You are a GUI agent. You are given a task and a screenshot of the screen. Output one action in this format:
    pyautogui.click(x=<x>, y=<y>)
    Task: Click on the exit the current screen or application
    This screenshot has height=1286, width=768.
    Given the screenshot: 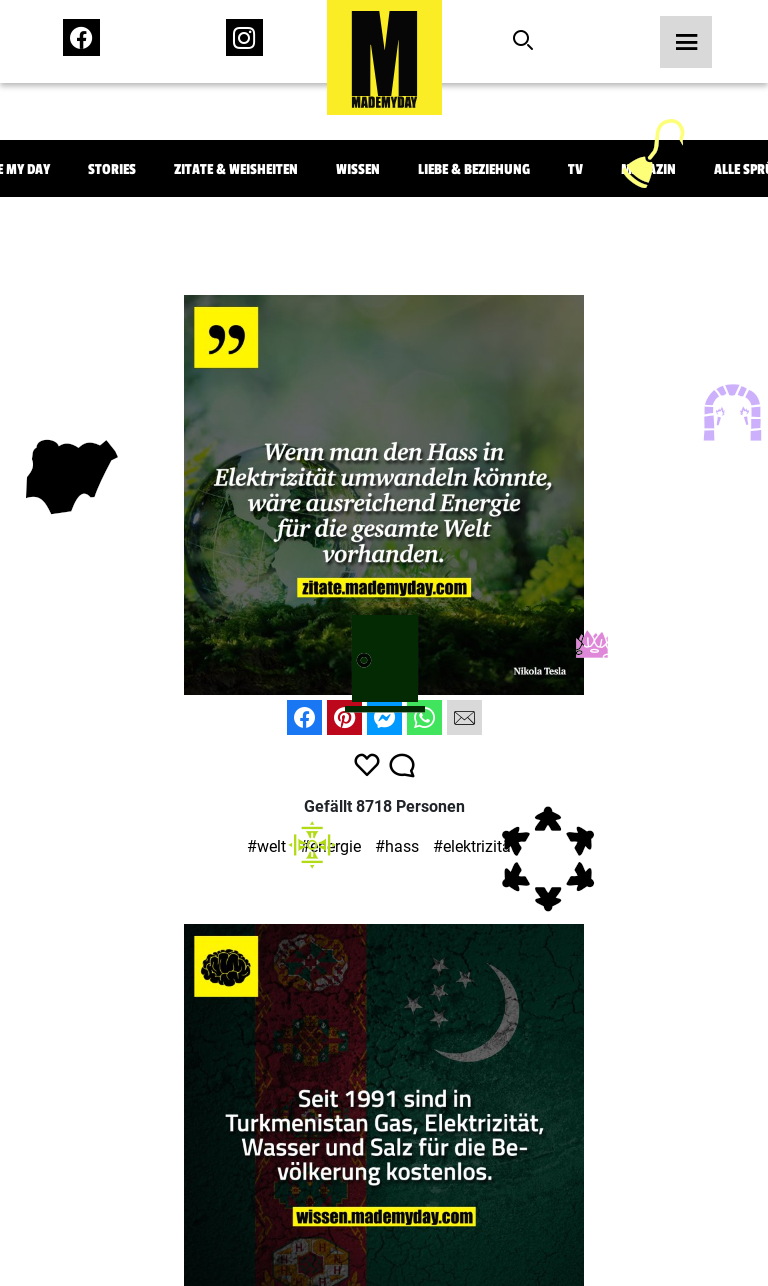 What is the action you would take?
    pyautogui.click(x=385, y=662)
    